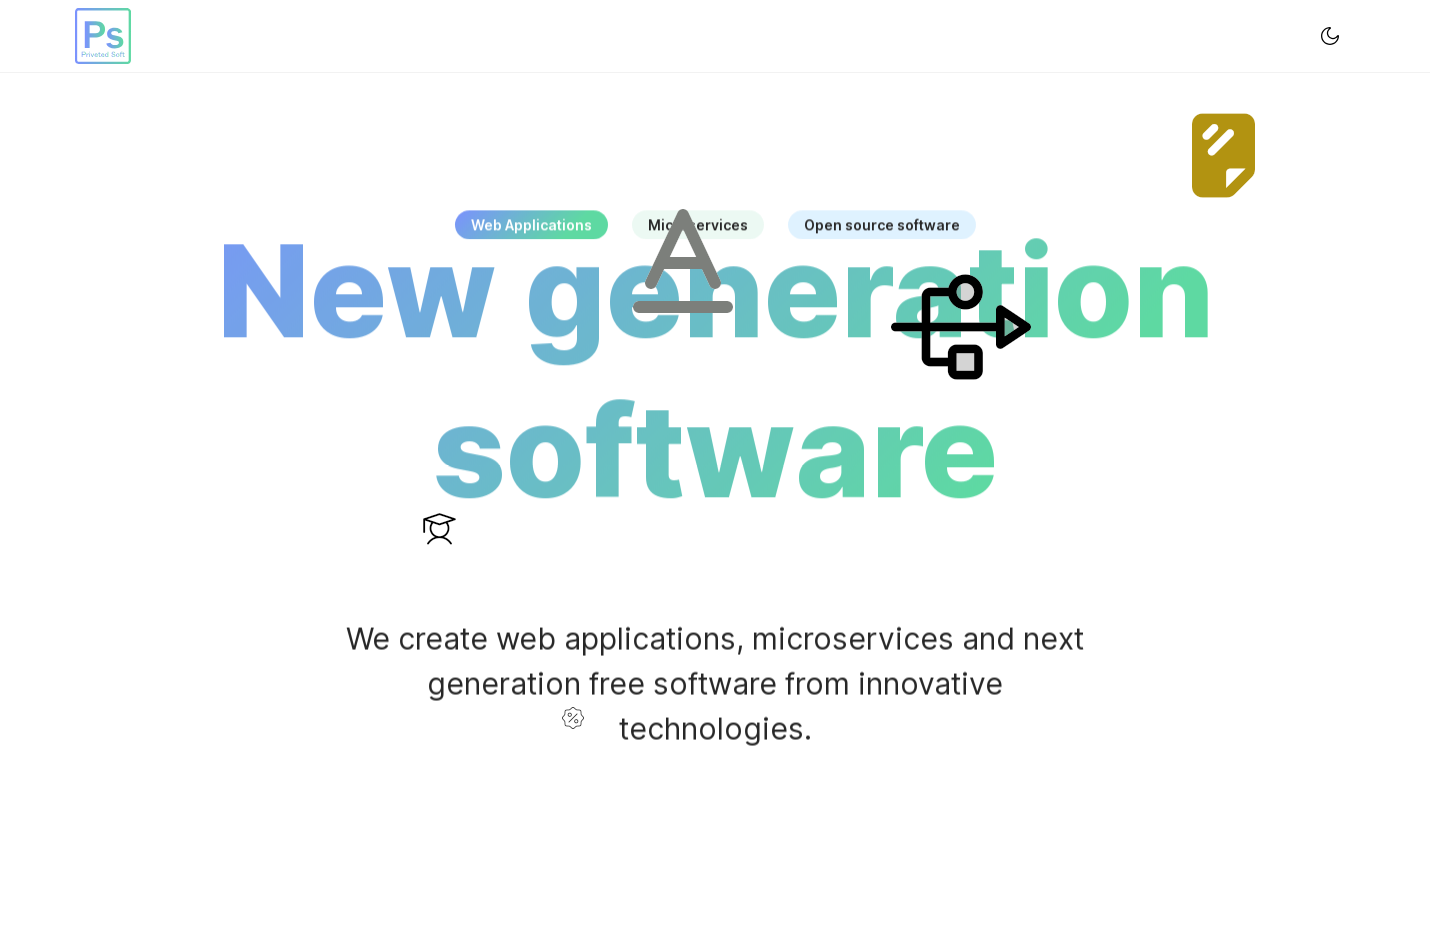 Image resolution: width=1430 pixels, height=944 pixels. I want to click on view student profile or account, so click(439, 529).